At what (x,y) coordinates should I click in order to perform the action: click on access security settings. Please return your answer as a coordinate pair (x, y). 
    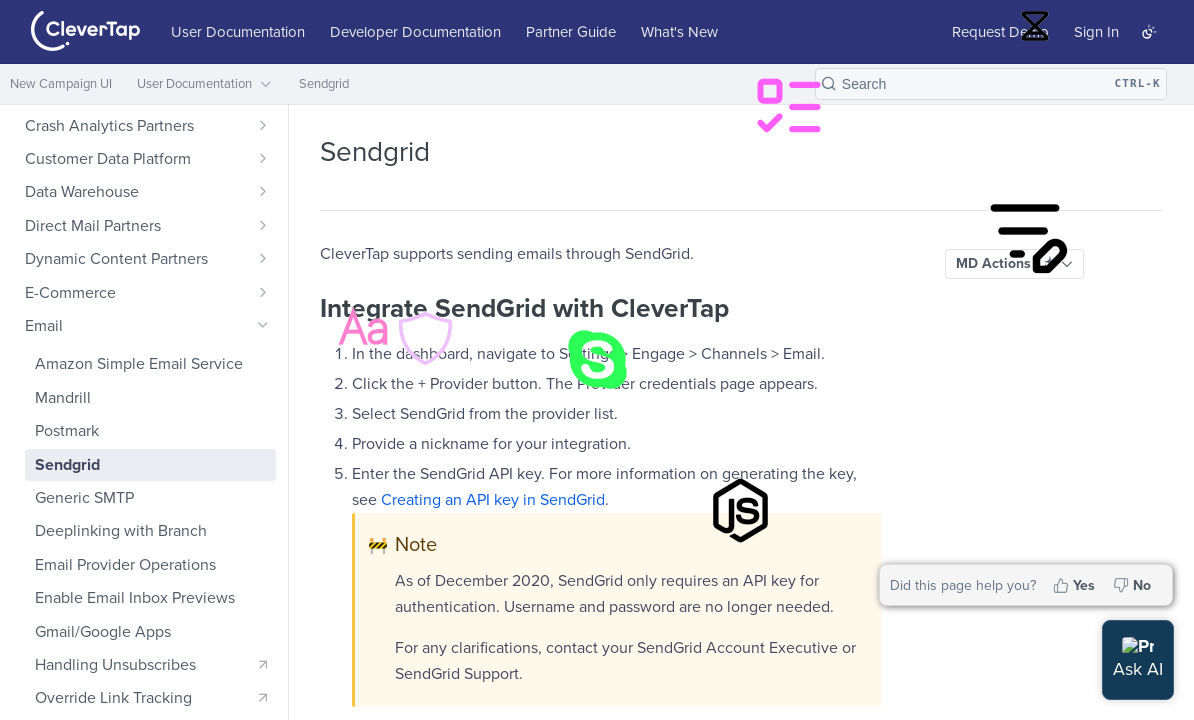
    Looking at the image, I should click on (425, 338).